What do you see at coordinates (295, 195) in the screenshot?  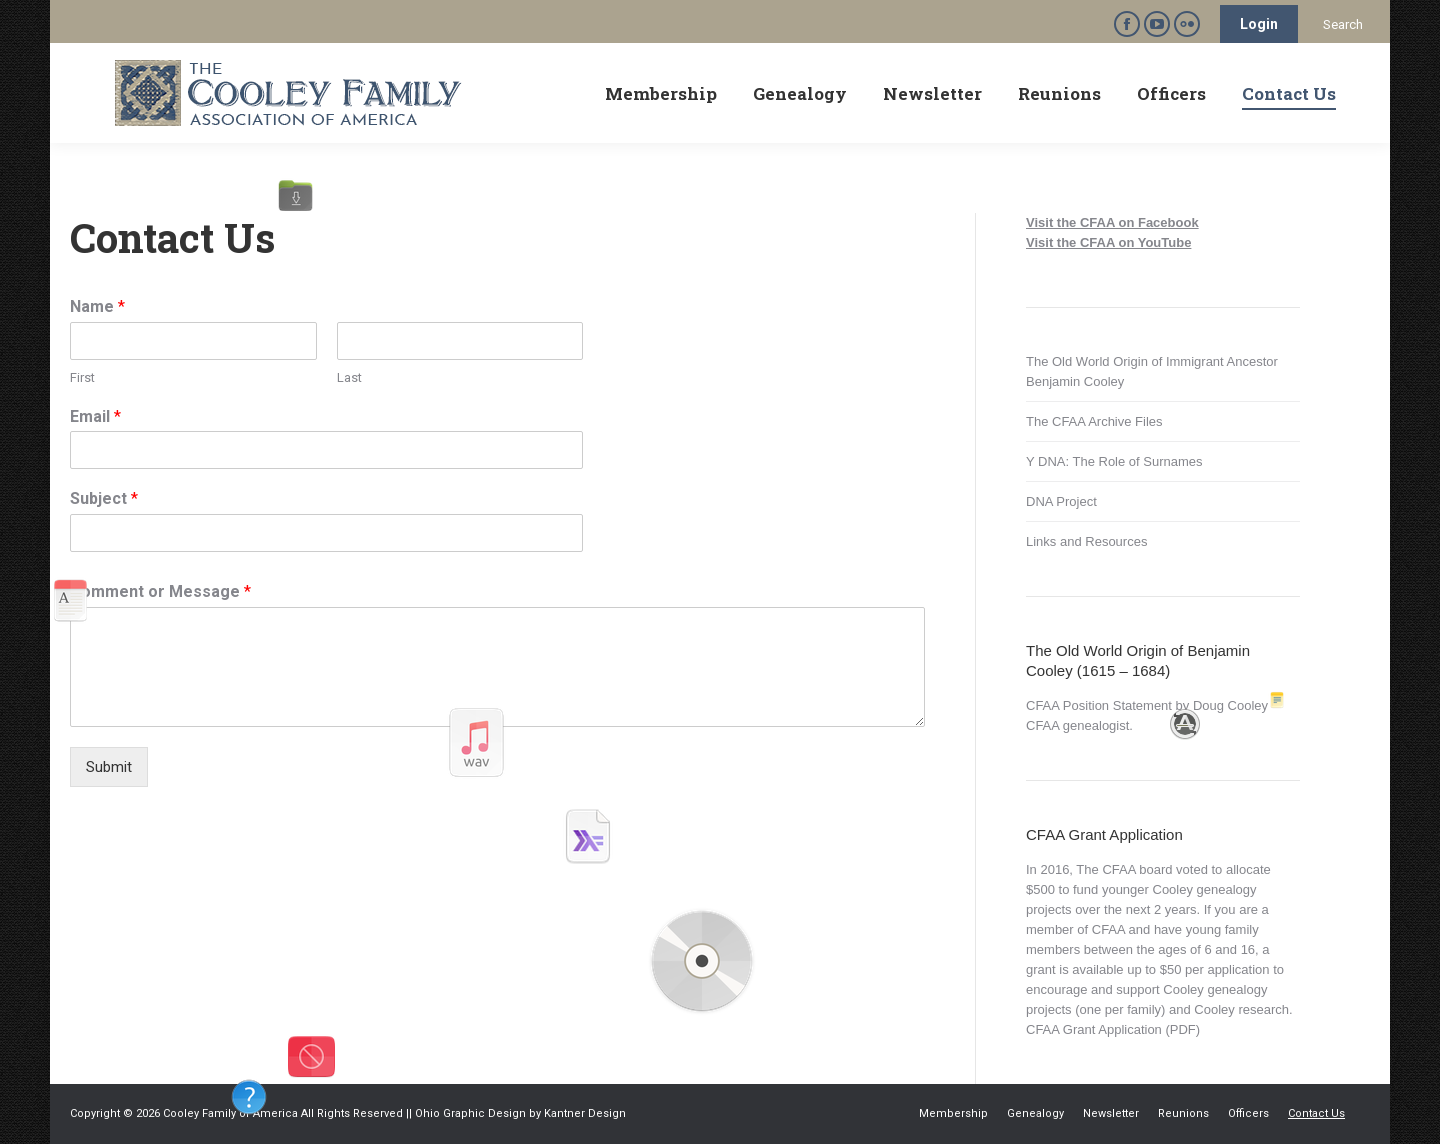 I see `open your downloads folder` at bounding box center [295, 195].